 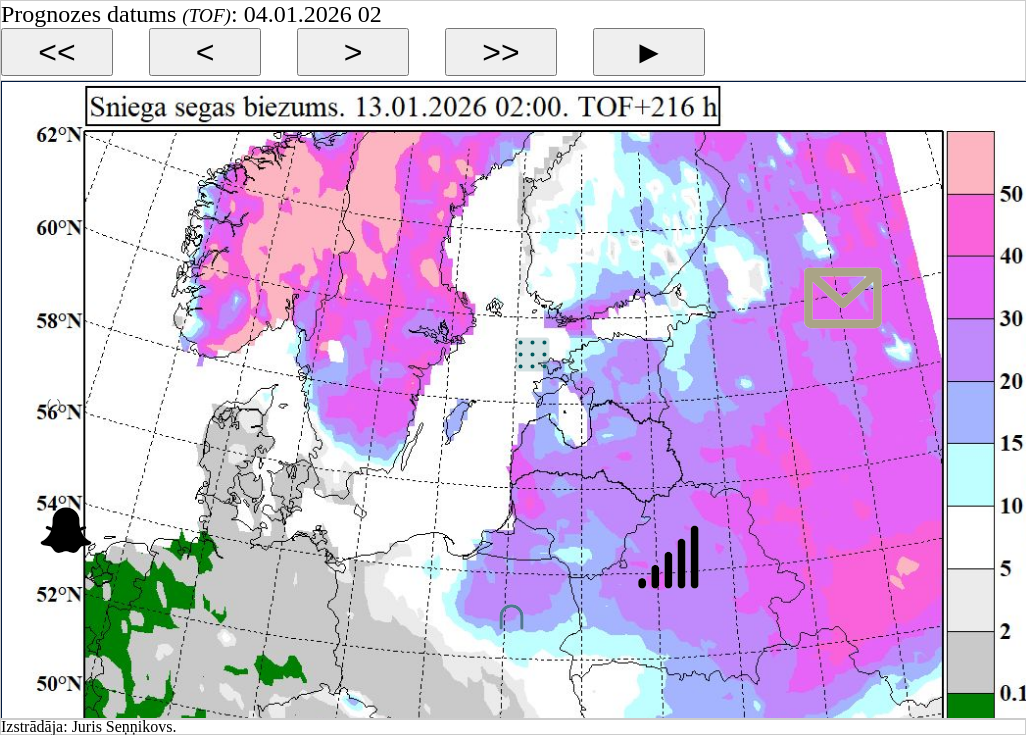 What do you see at coordinates (54, 405) in the screenshot?
I see `insert parentheses in text or code` at bounding box center [54, 405].